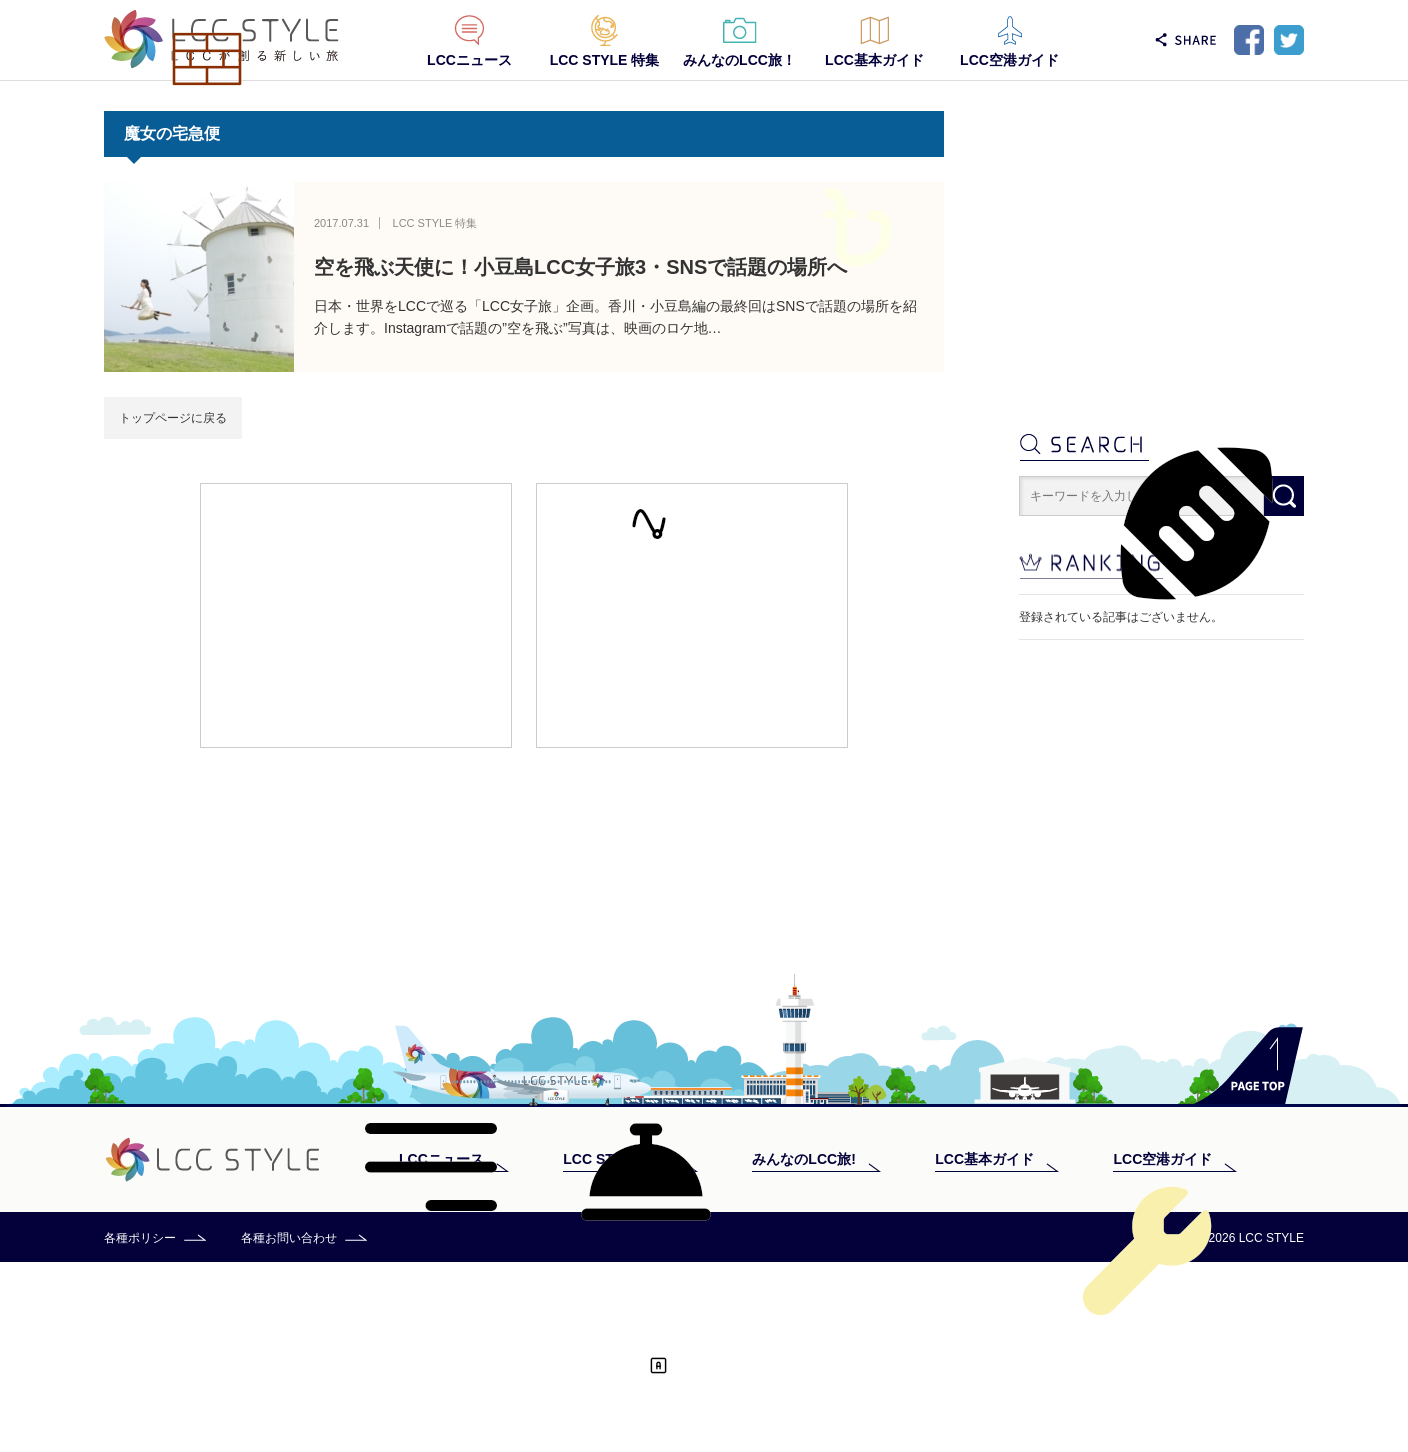 The width and height of the screenshot is (1408, 1452). I want to click on request assistance or customer service, so click(646, 1172).